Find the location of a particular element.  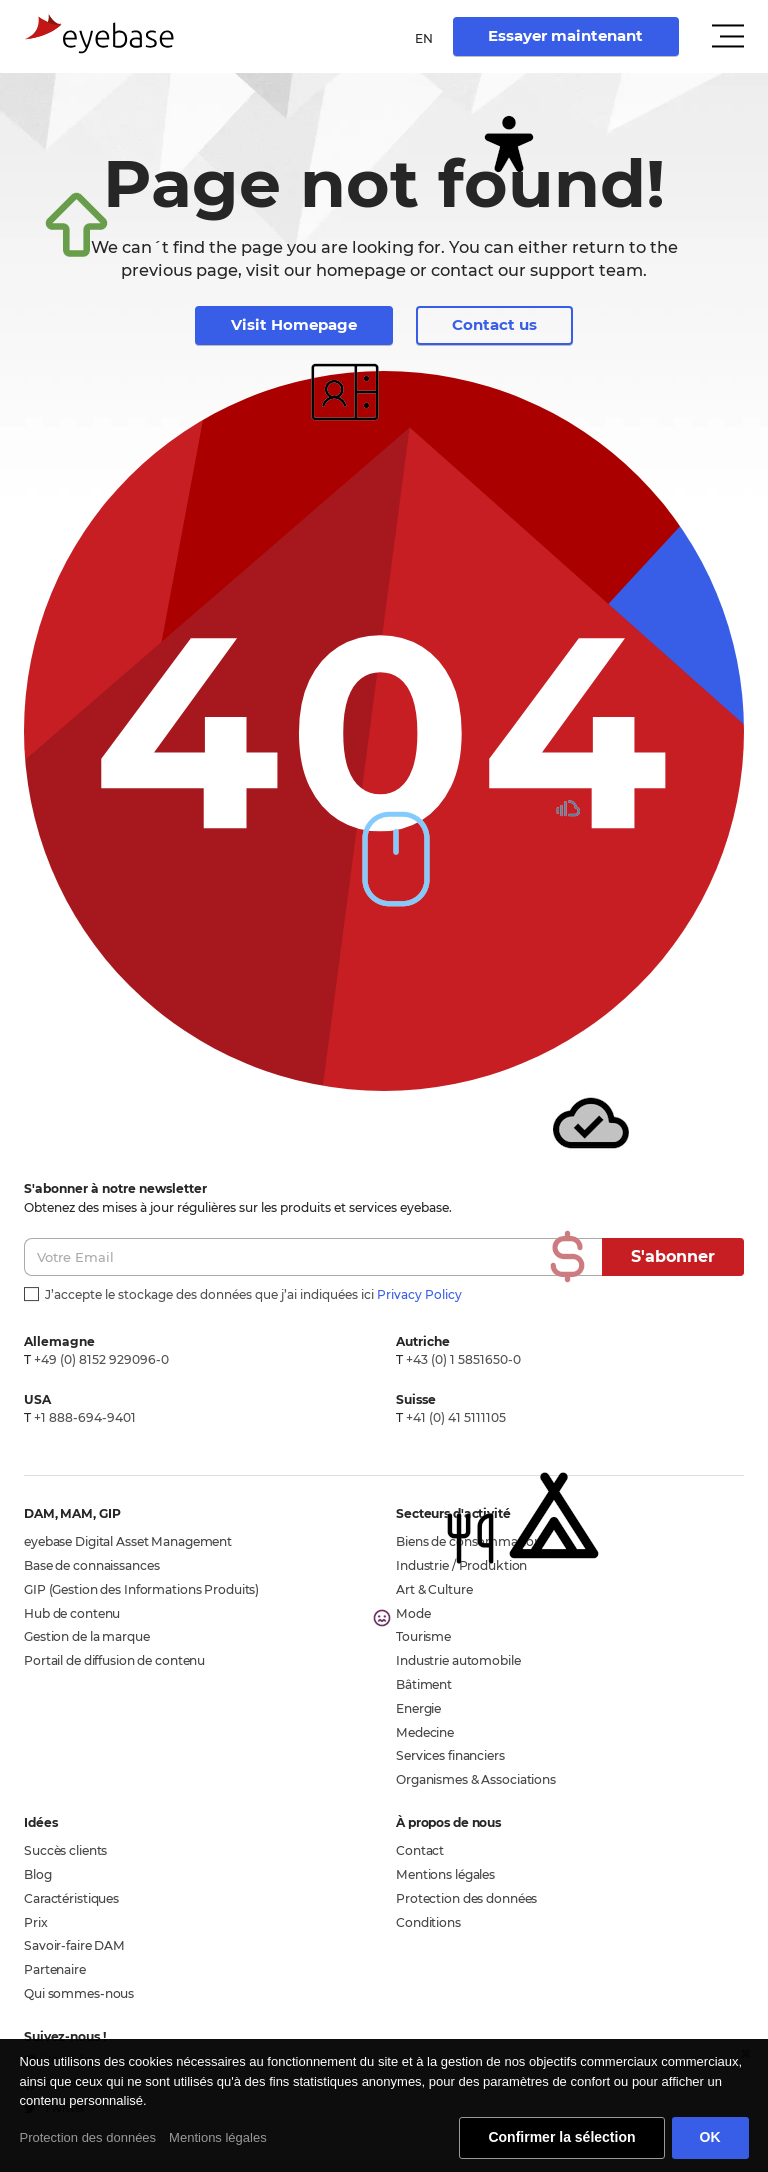

indicates anxious or nervous status is located at coordinates (382, 1618).